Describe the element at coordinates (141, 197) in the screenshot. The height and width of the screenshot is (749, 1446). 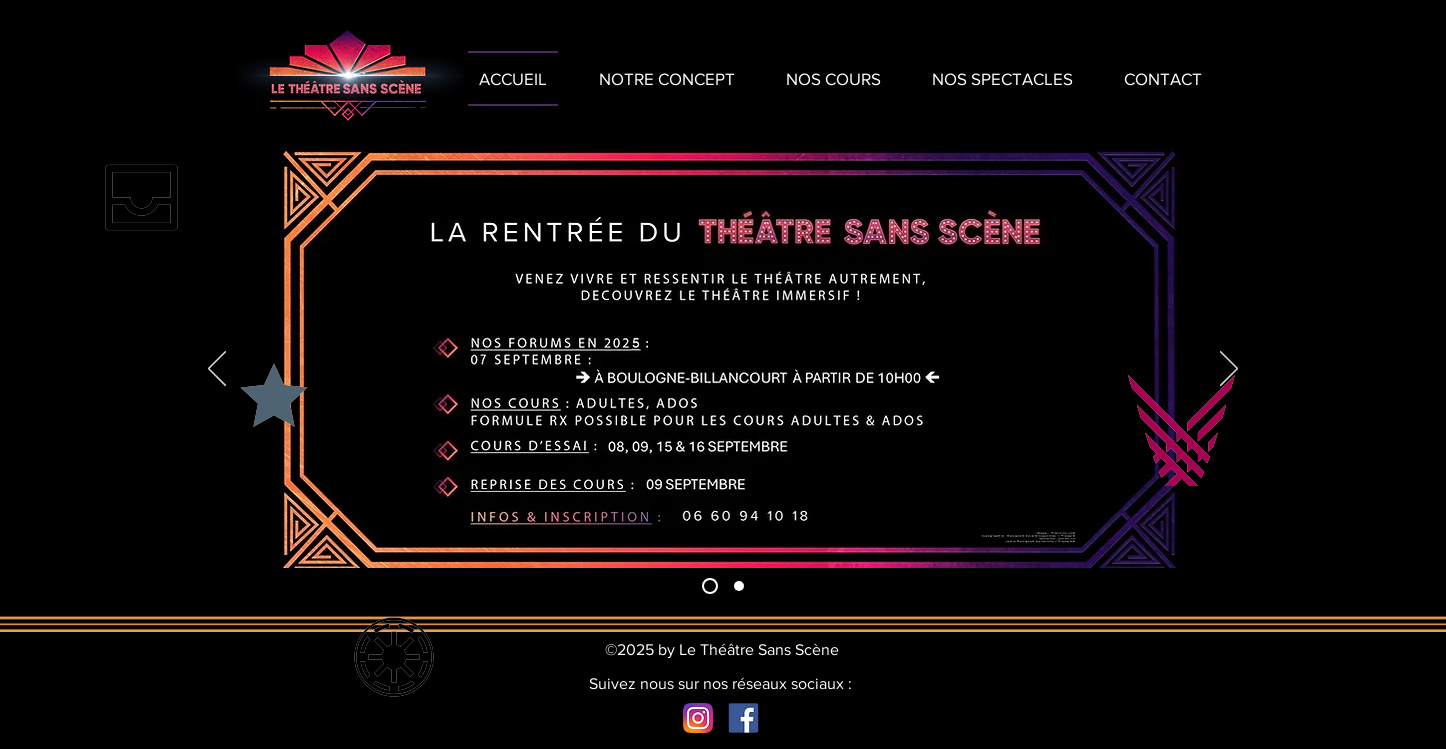
I see `view your inbox` at that location.